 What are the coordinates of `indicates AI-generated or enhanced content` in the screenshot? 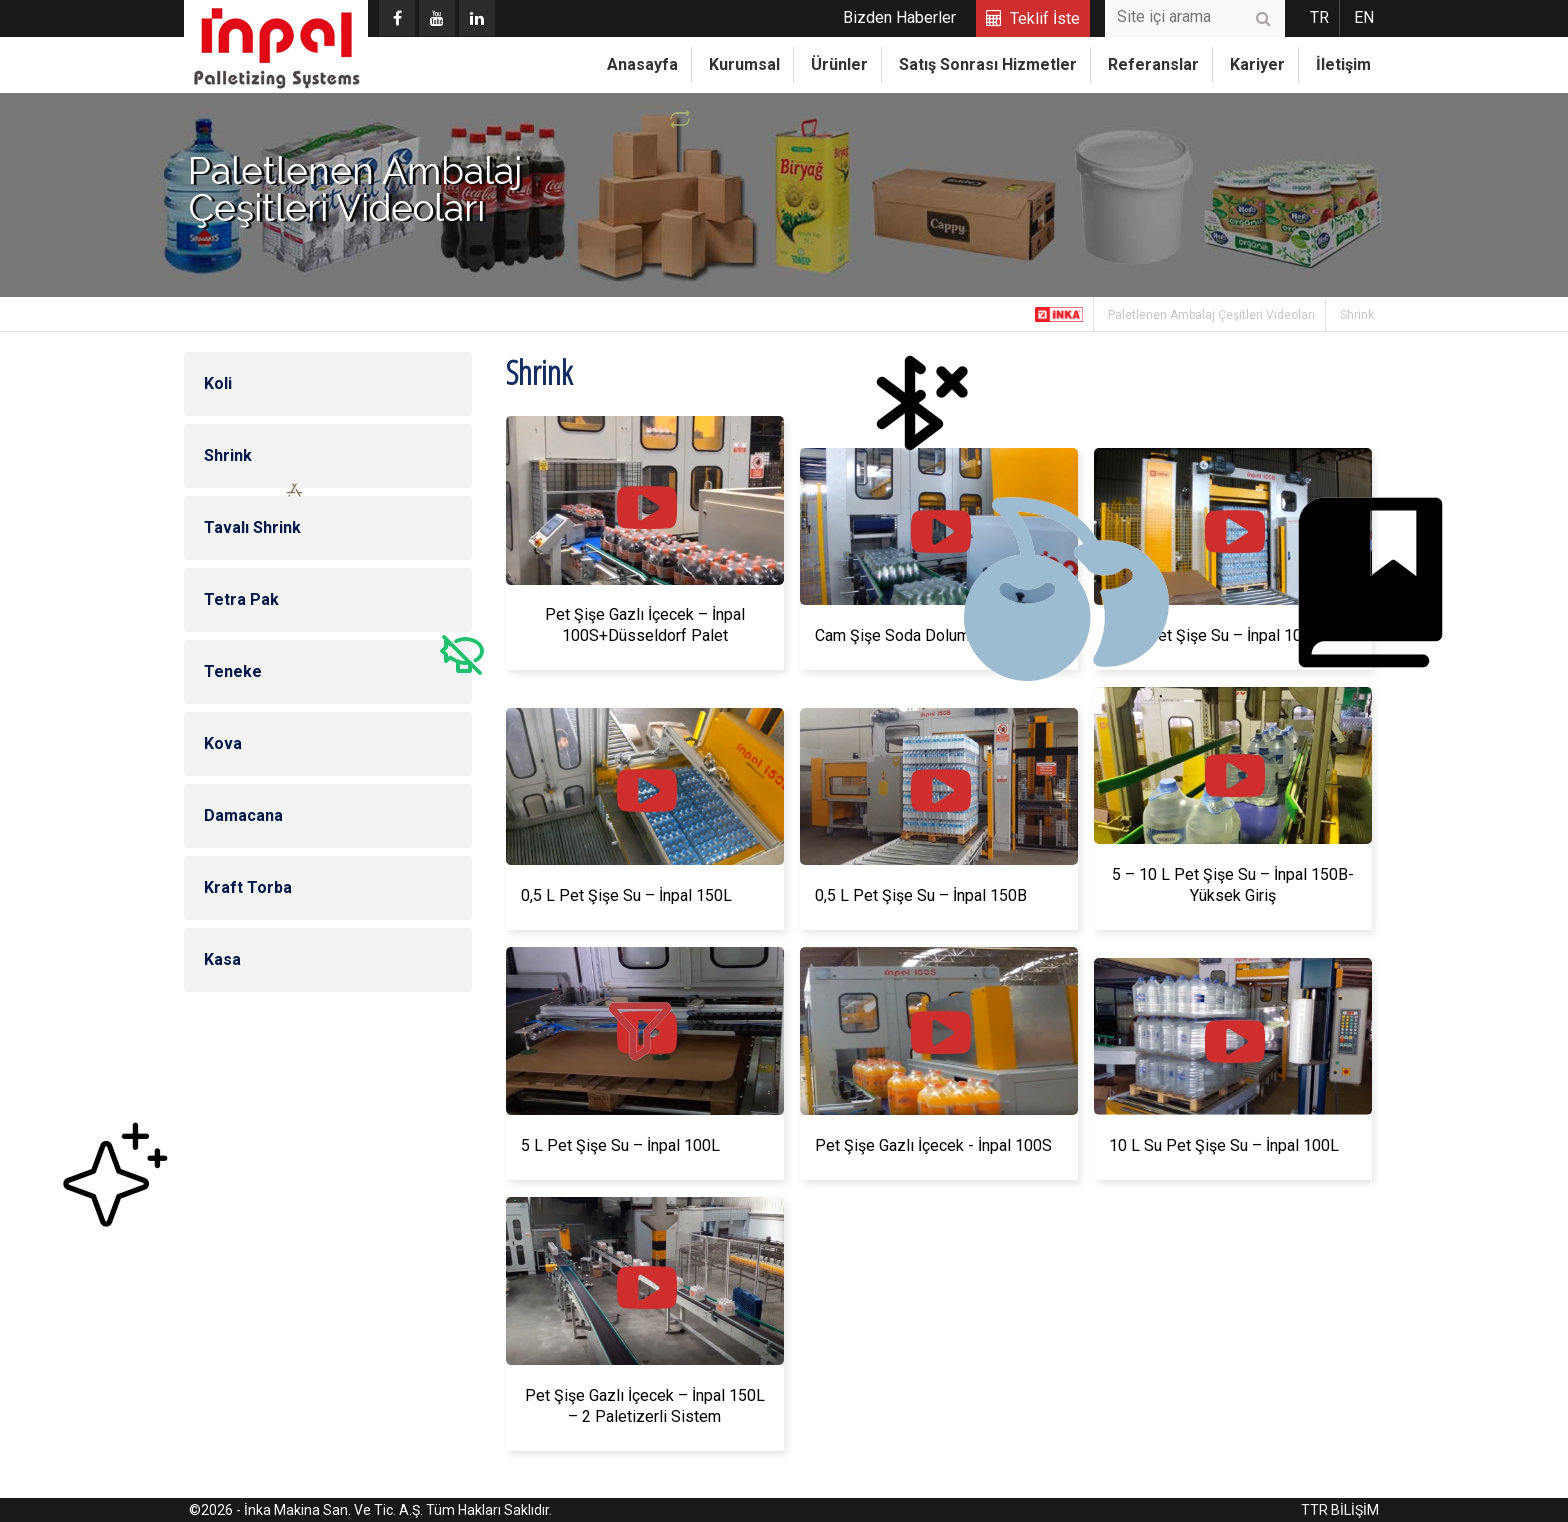 It's located at (113, 1176).